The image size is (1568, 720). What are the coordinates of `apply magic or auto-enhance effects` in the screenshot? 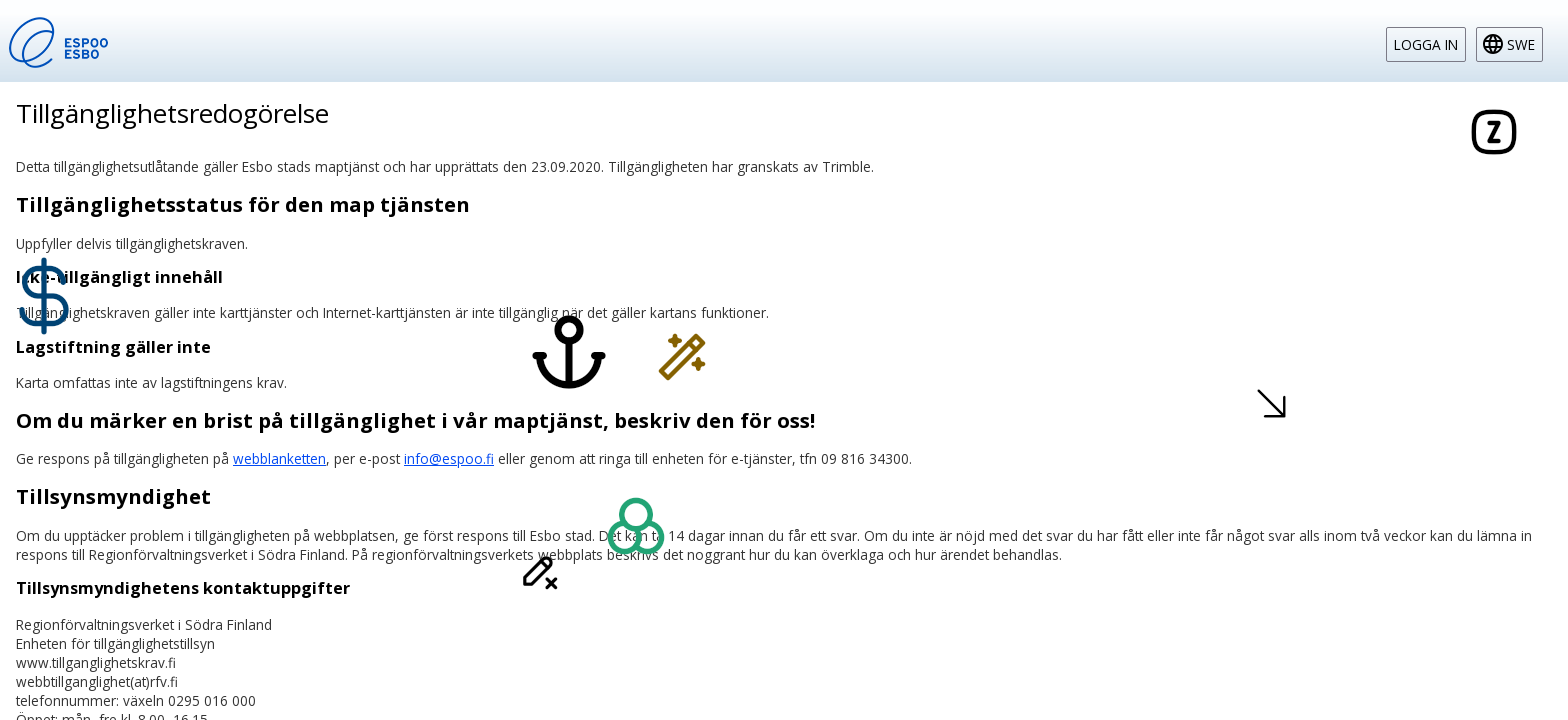 It's located at (682, 357).